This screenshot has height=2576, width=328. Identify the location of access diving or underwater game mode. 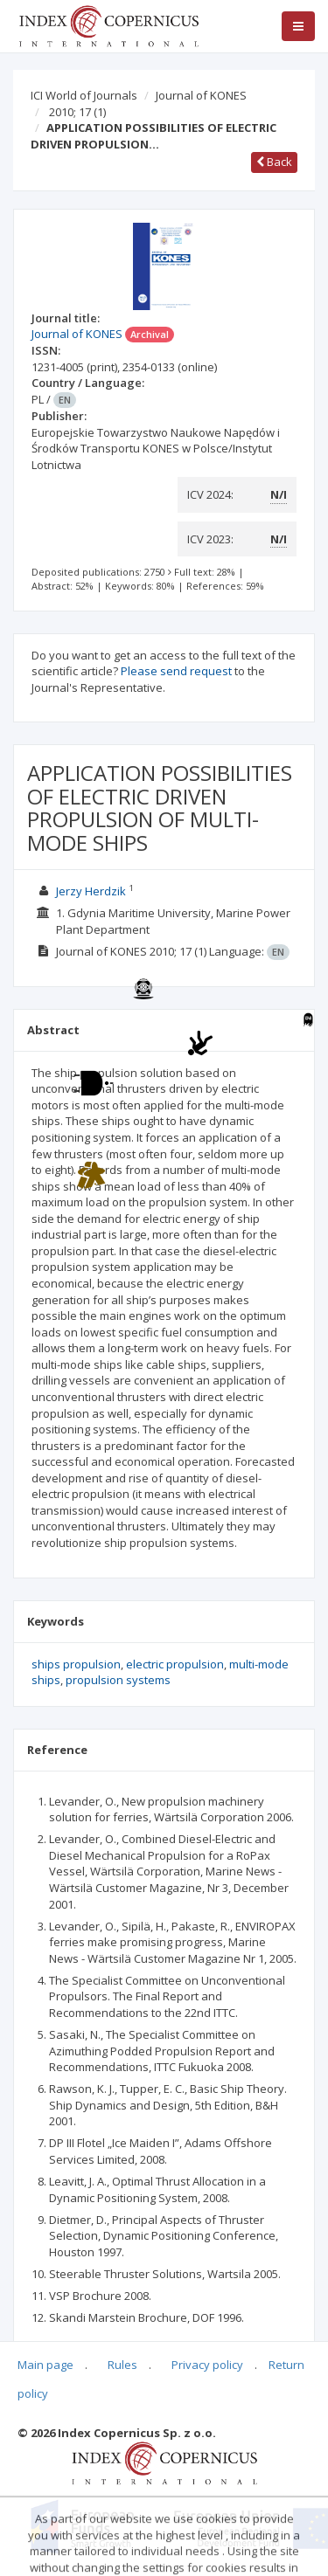
(143, 989).